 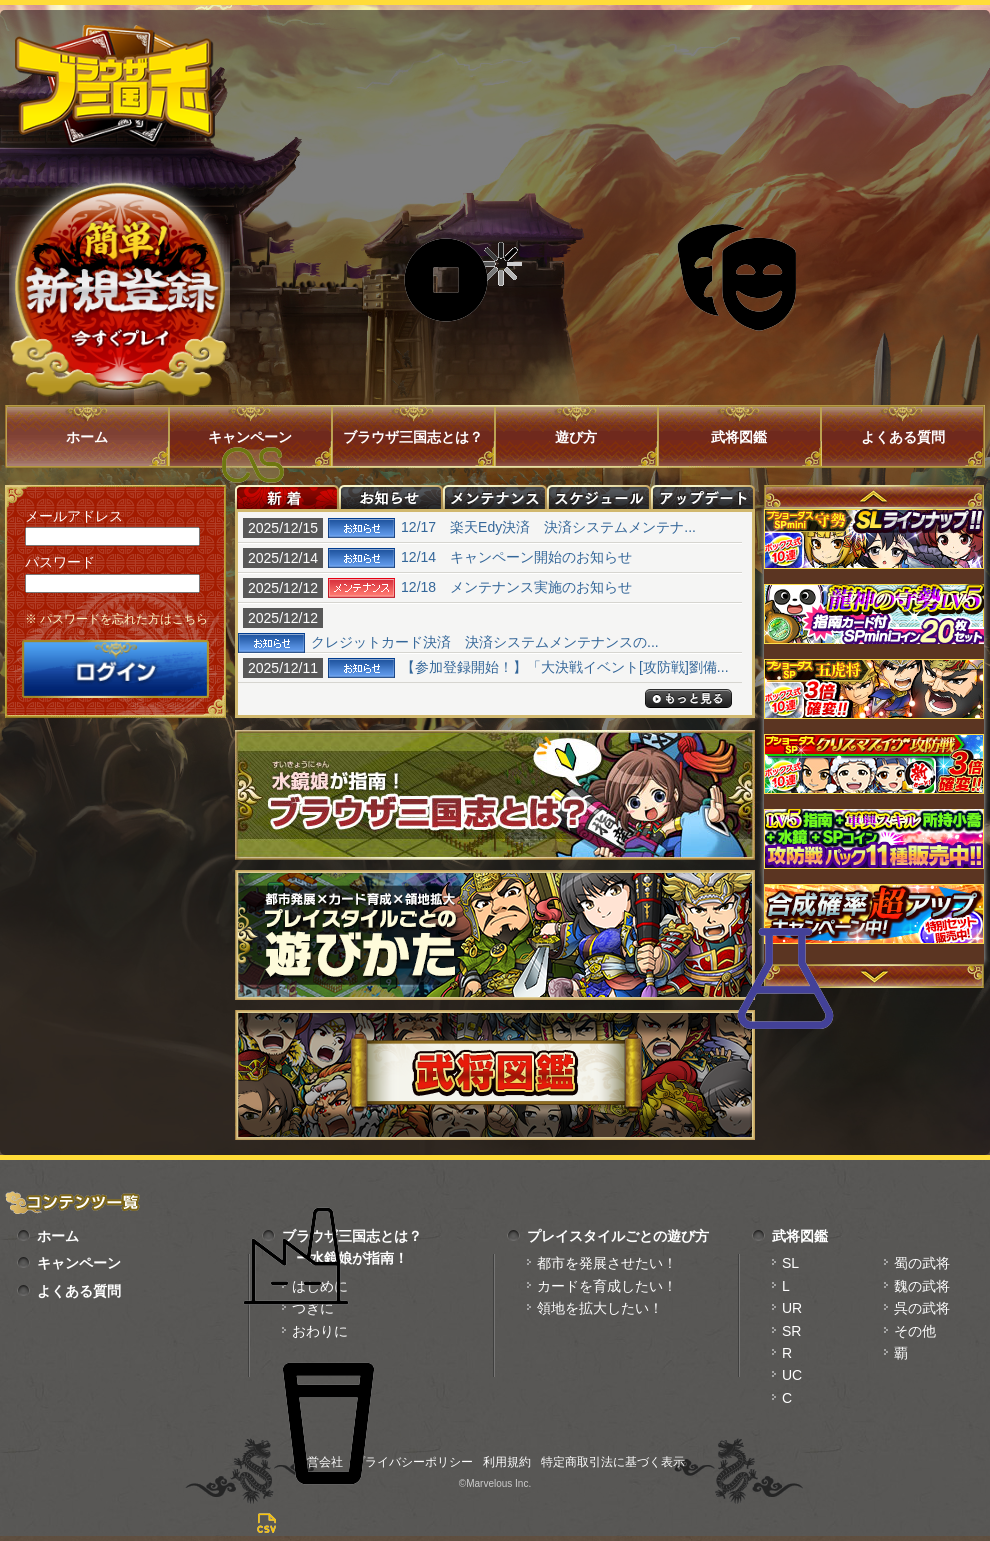 I want to click on connect to Last.fm account, so click(x=253, y=464).